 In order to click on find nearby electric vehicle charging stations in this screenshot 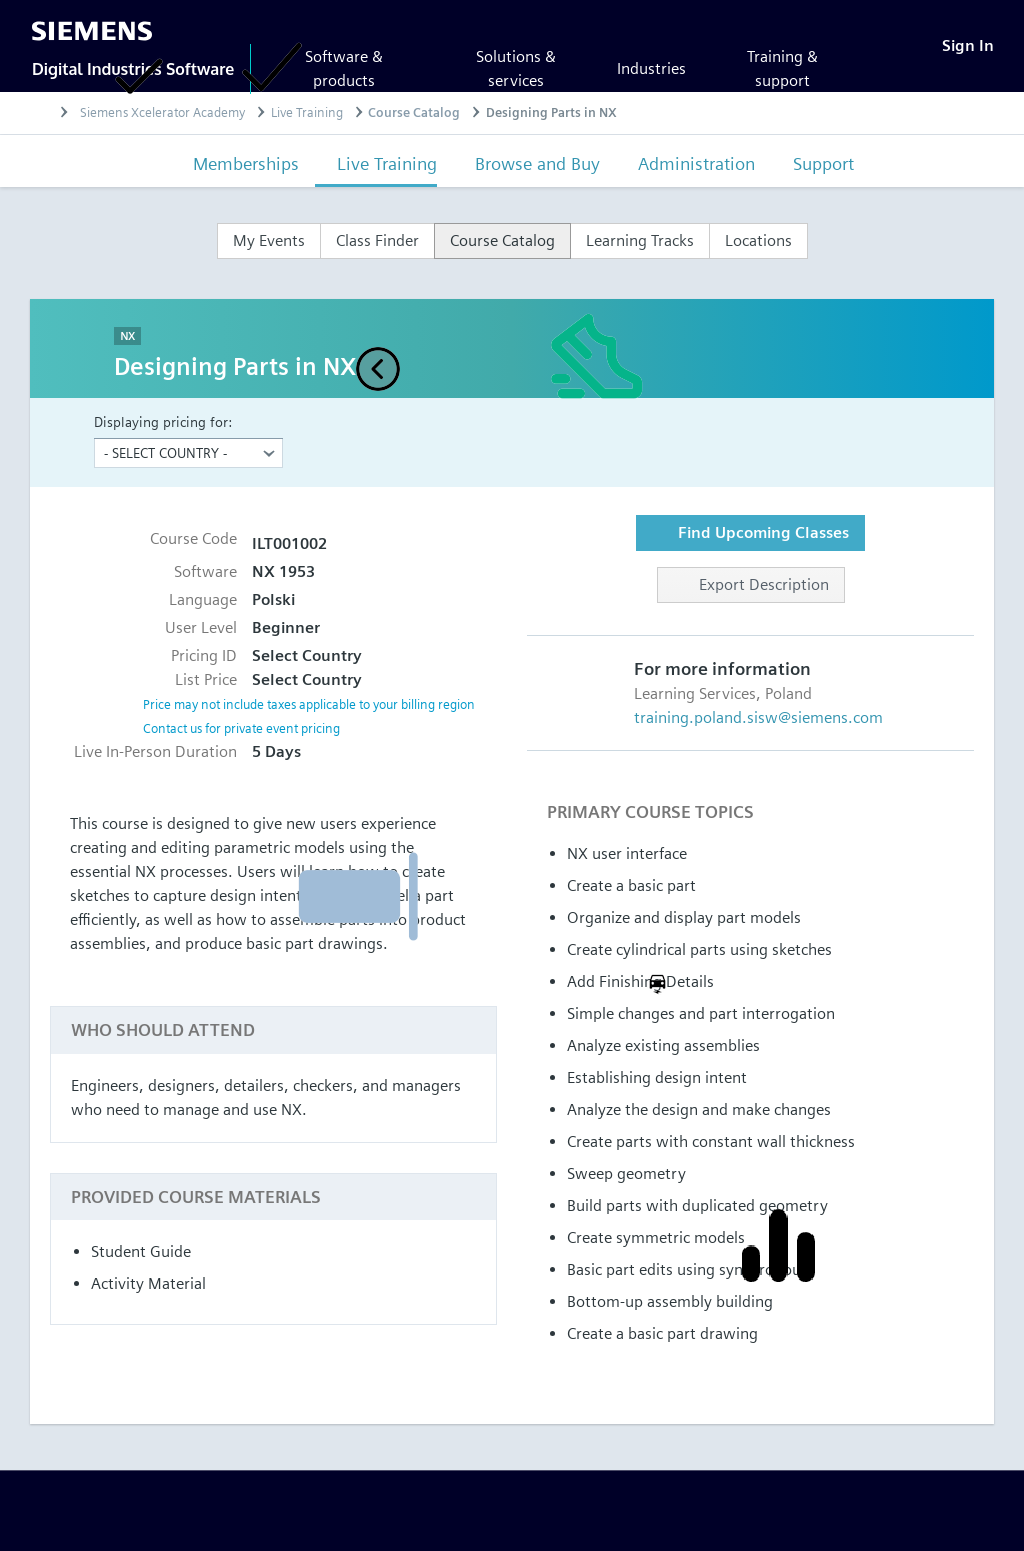, I will do `click(657, 984)`.